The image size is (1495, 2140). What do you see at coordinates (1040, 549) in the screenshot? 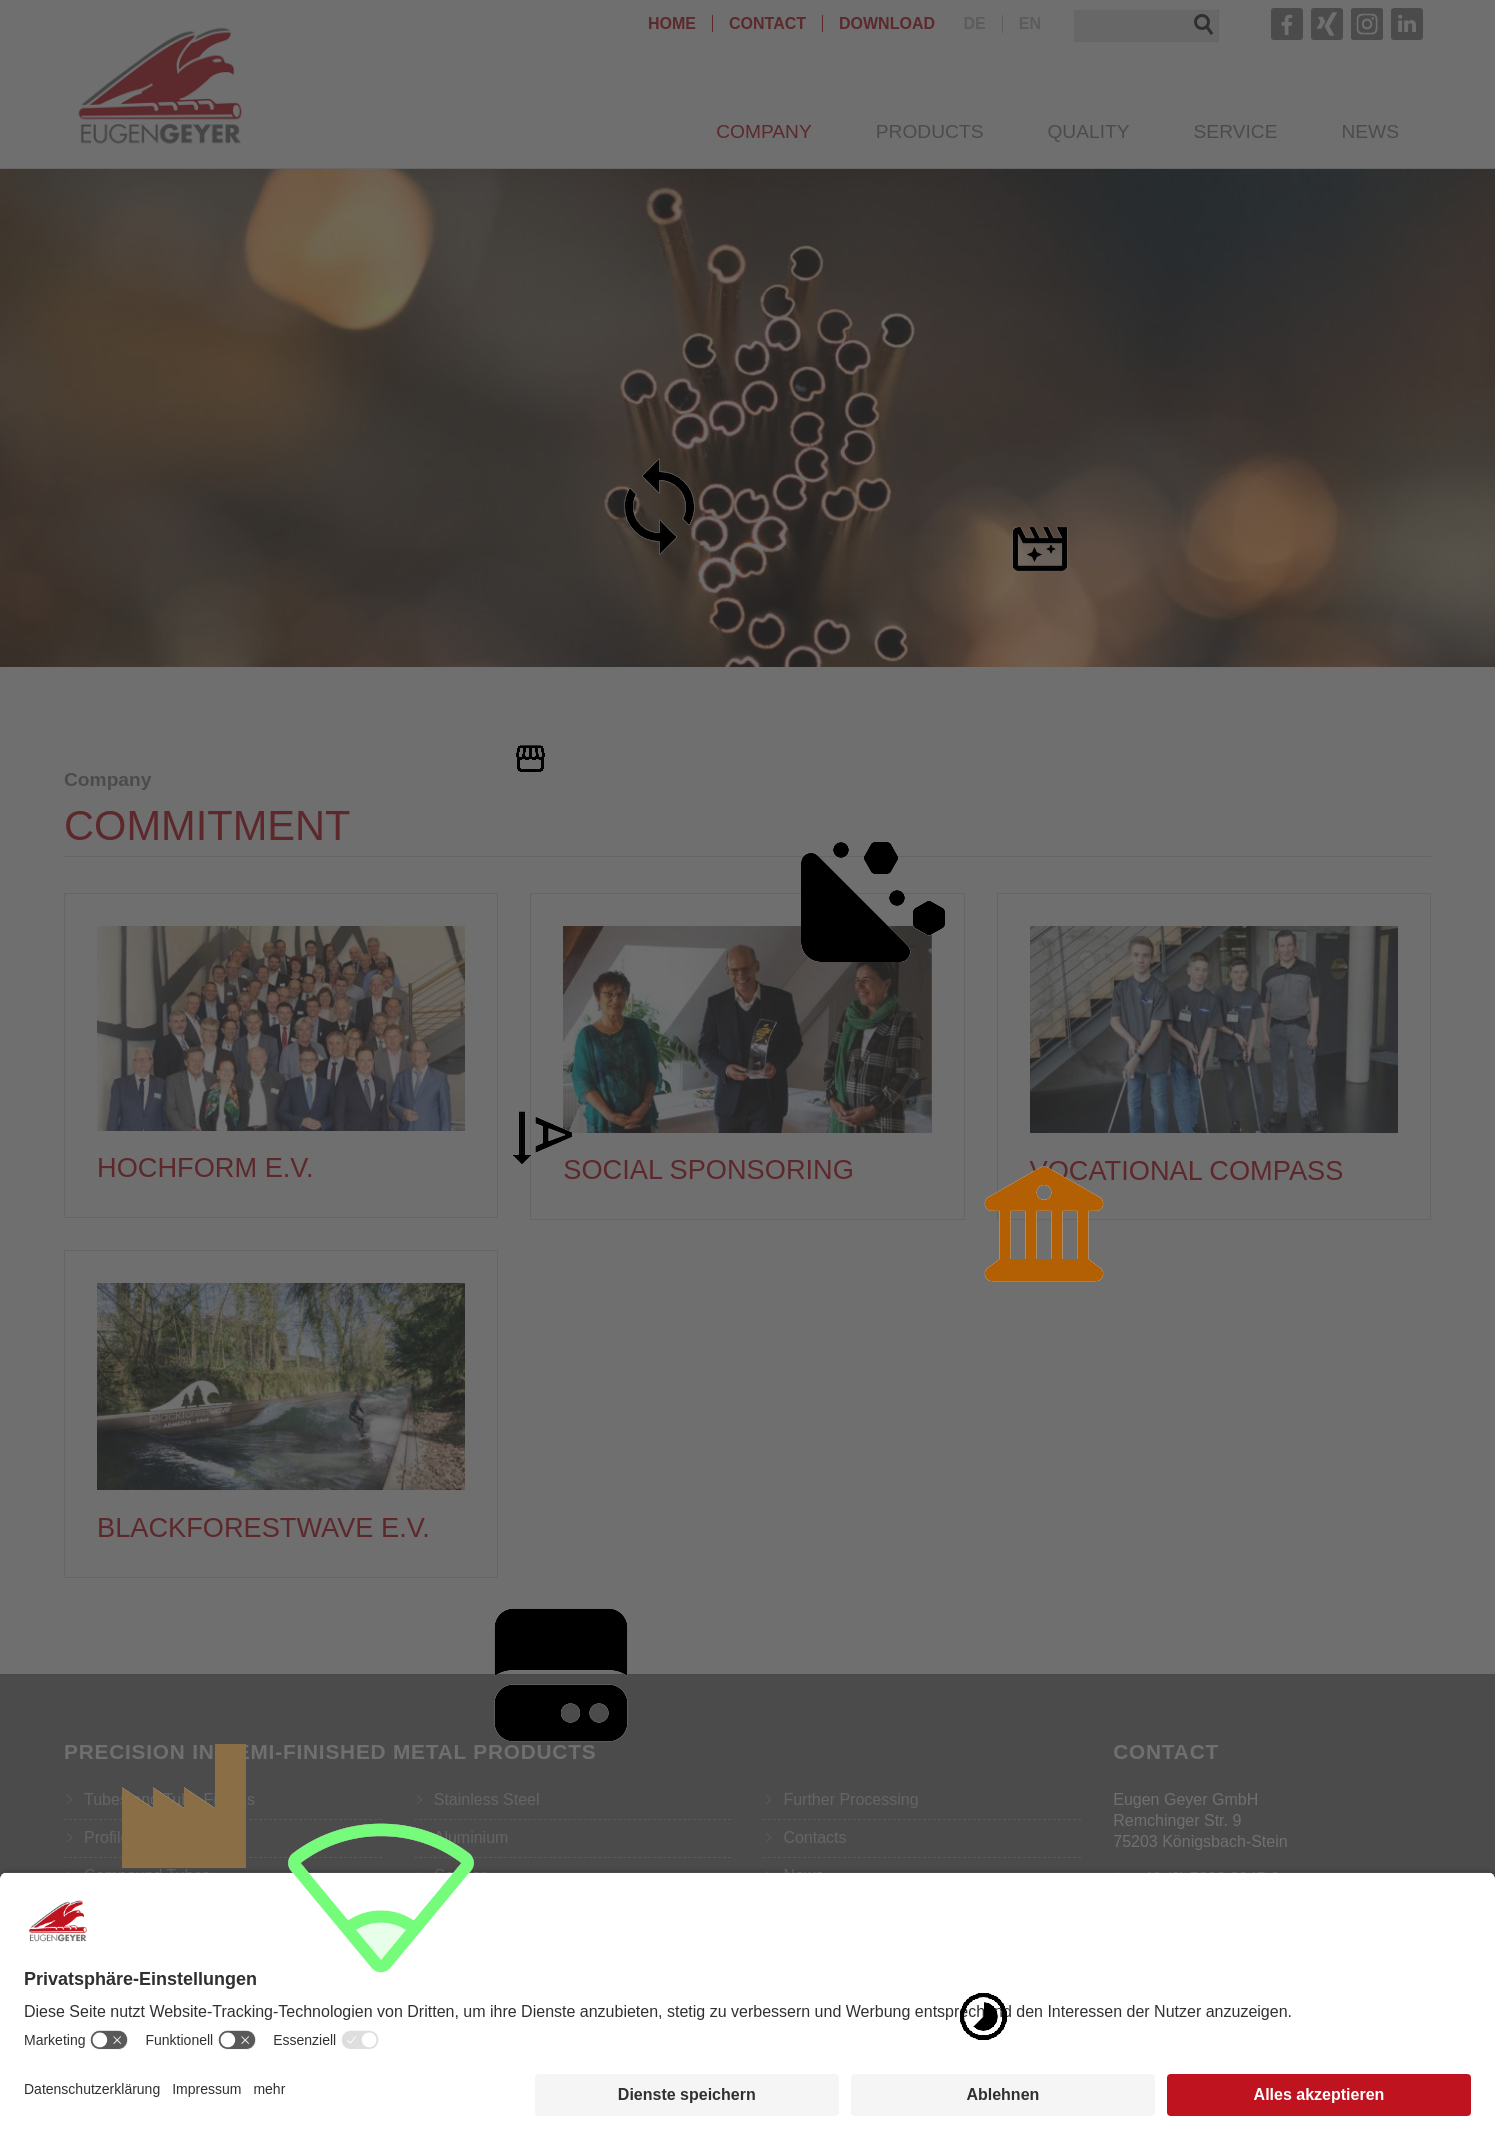
I see `apply filters or effects to a video` at bounding box center [1040, 549].